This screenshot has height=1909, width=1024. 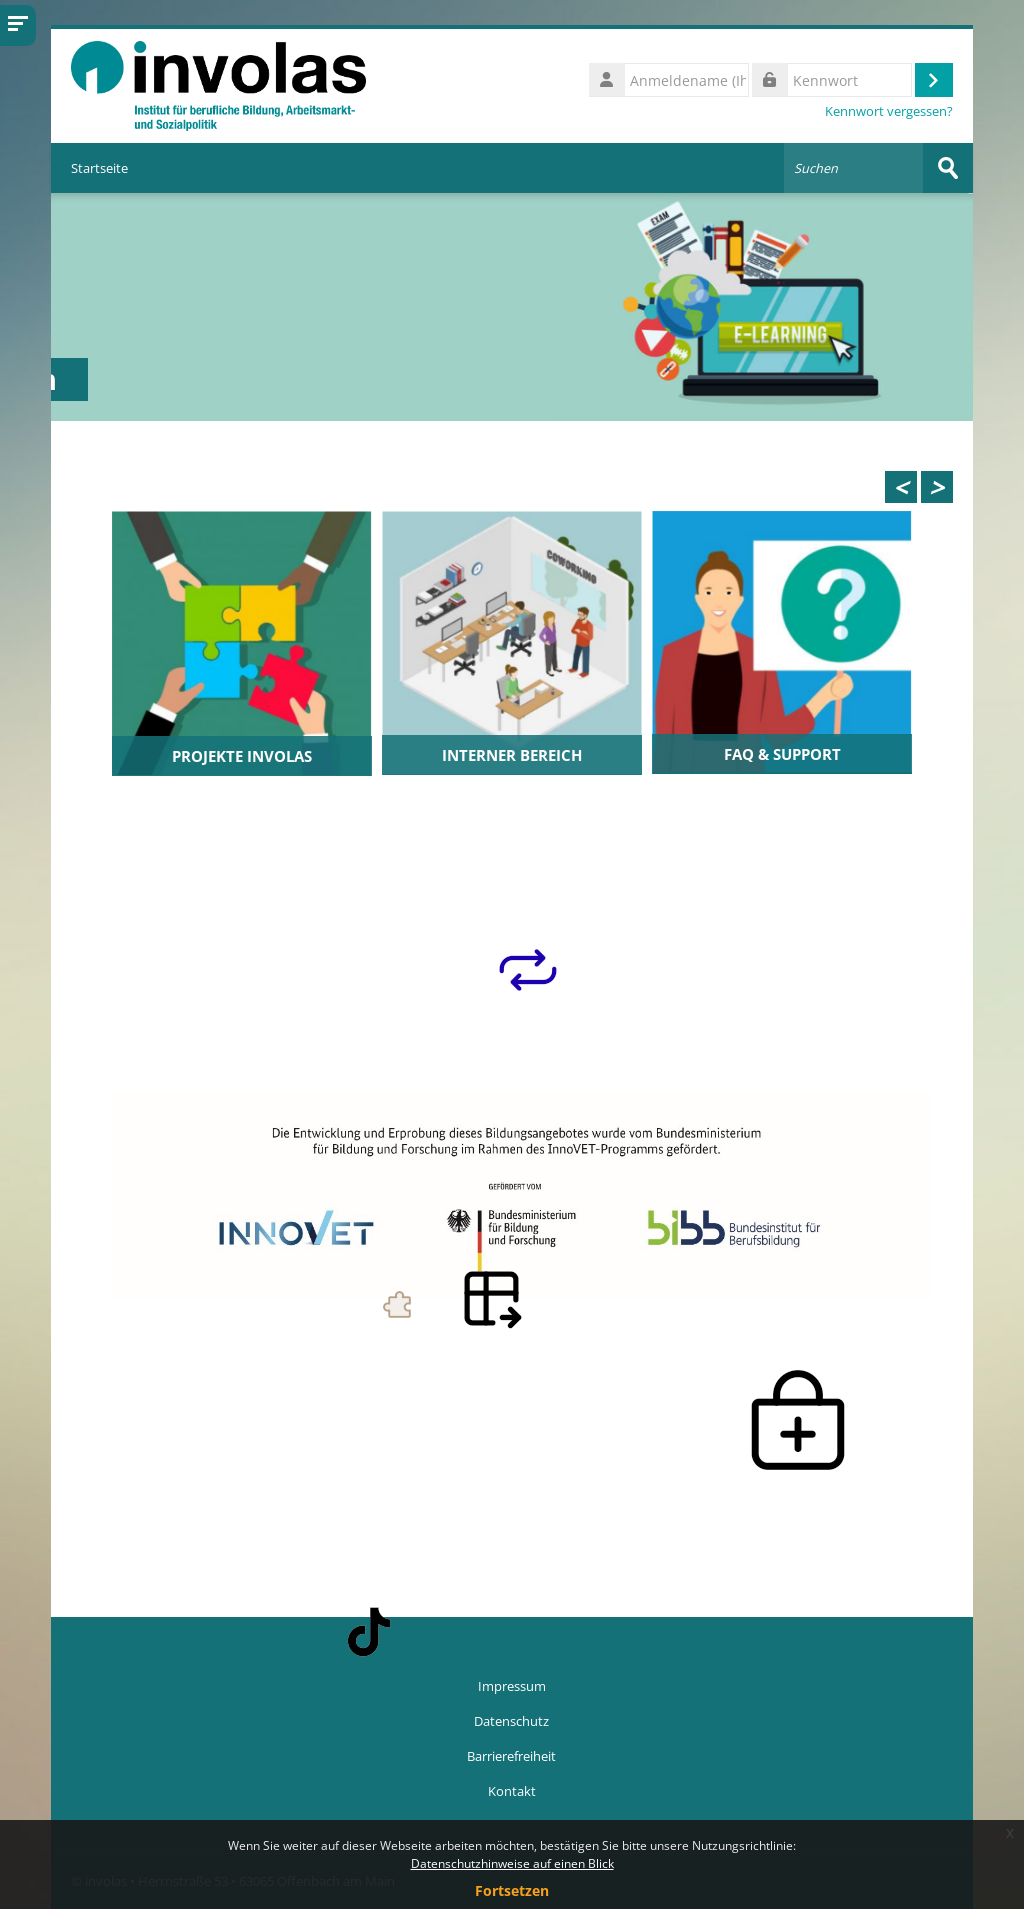 I want to click on open TikTok app, so click(x=369, y=1632).